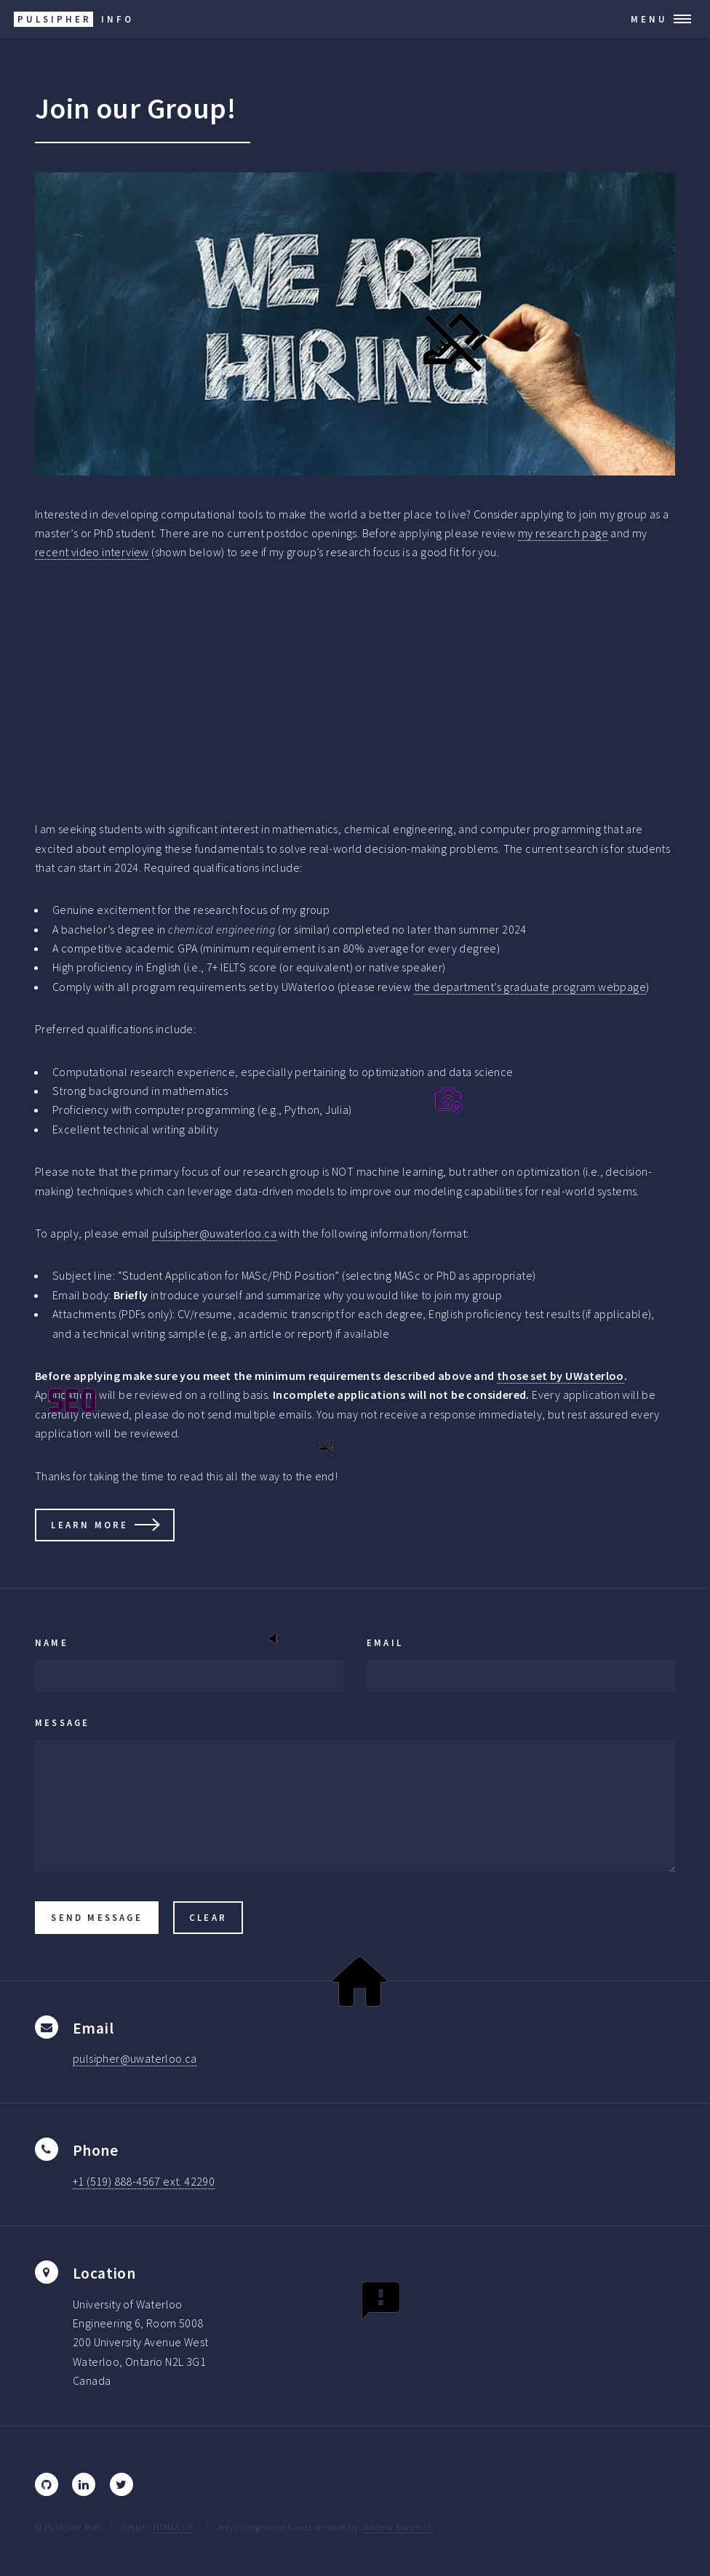 The height and width of the screenshot is (2576, 710). Describe the element at coordinates (72, 1400) in the screenshot. I see `access search engine optimization tools` at that location.